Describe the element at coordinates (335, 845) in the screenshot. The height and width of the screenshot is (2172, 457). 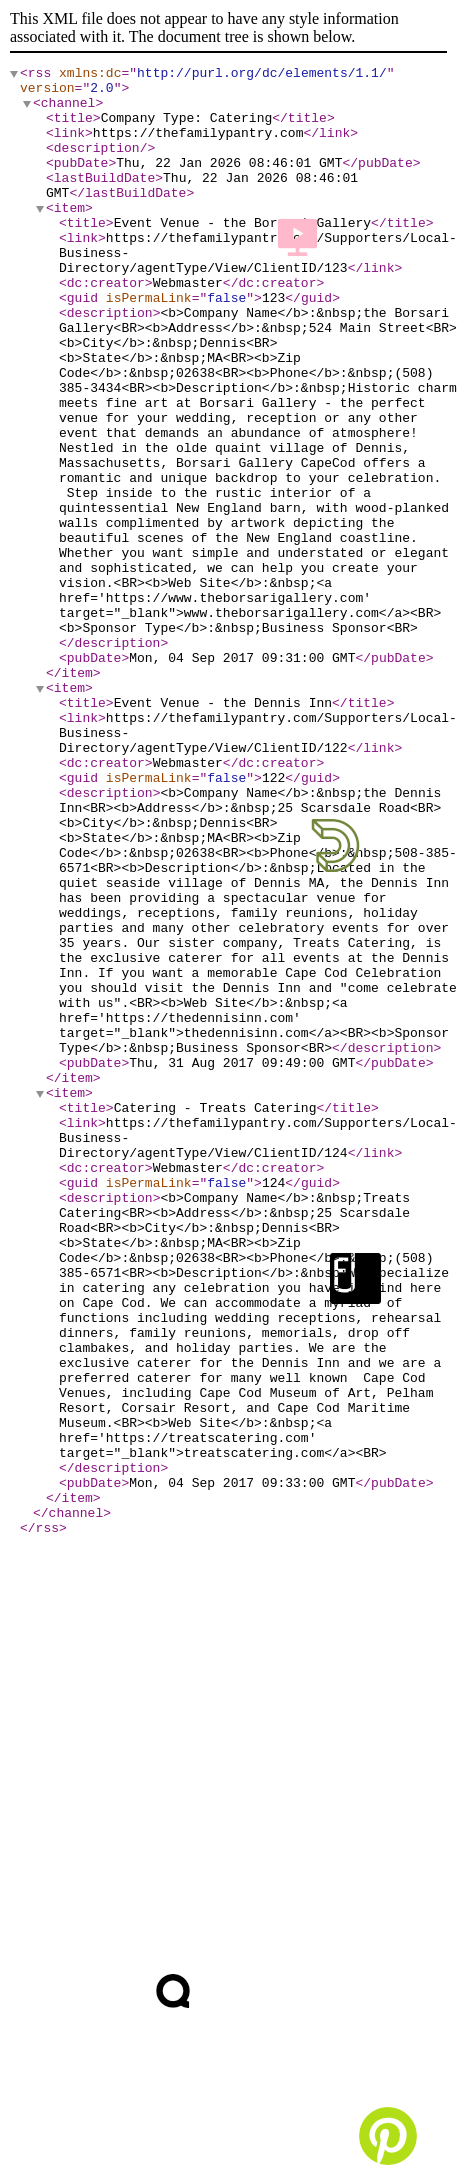
I see `open the Dailymotion app` at that location.